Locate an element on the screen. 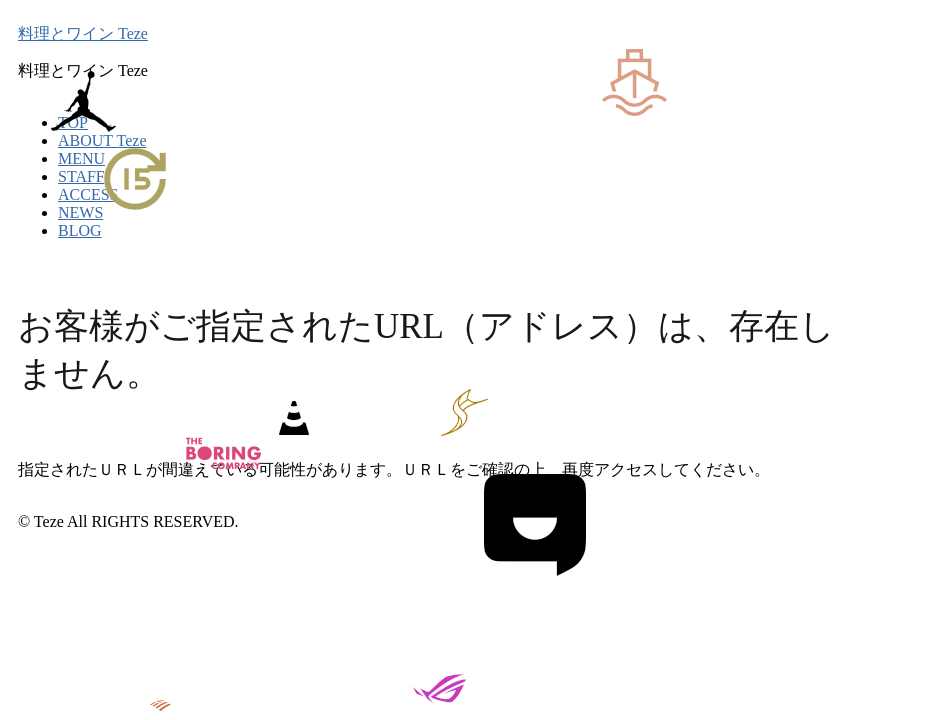 The width and height of the screenshot is (928, 720). the boring company logo is located at coordinates (223, 453).